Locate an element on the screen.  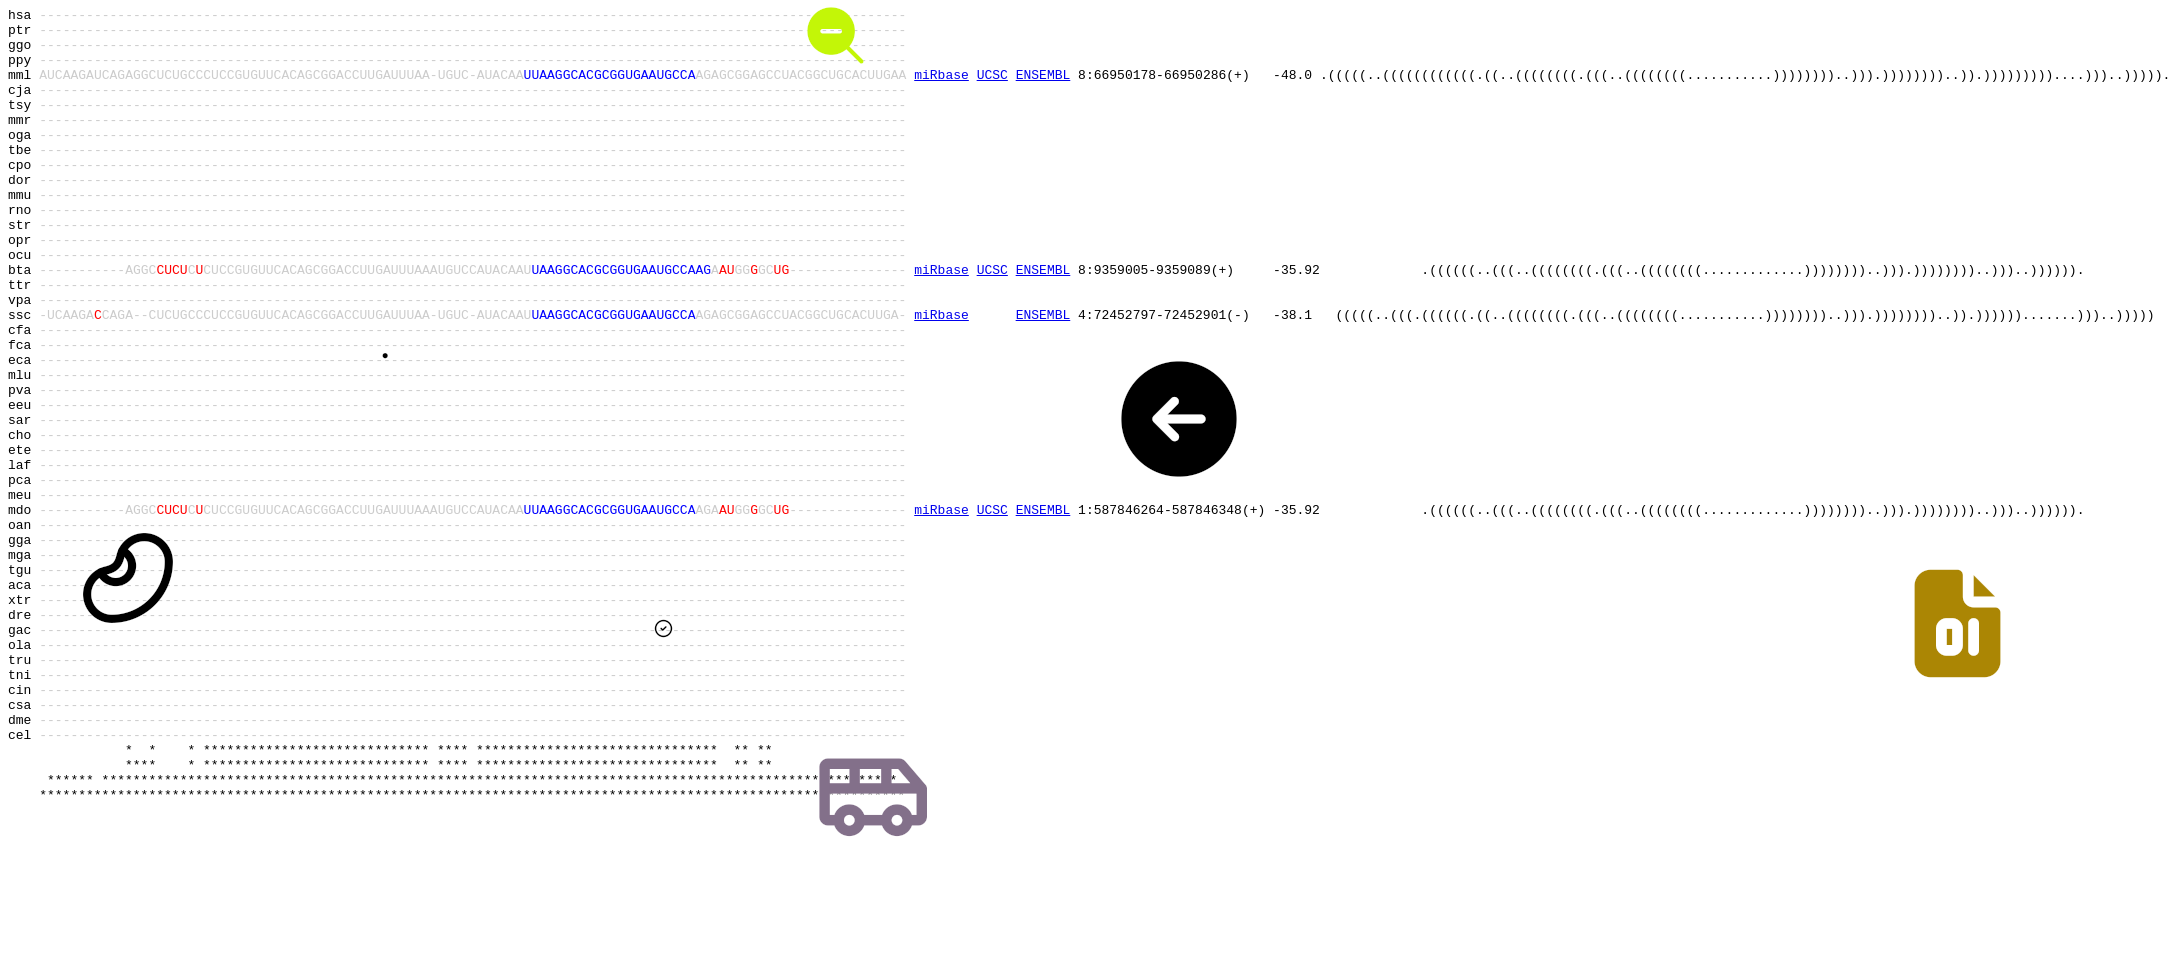
indicates bean or legume ingredient is located at coordinates (128, 578).